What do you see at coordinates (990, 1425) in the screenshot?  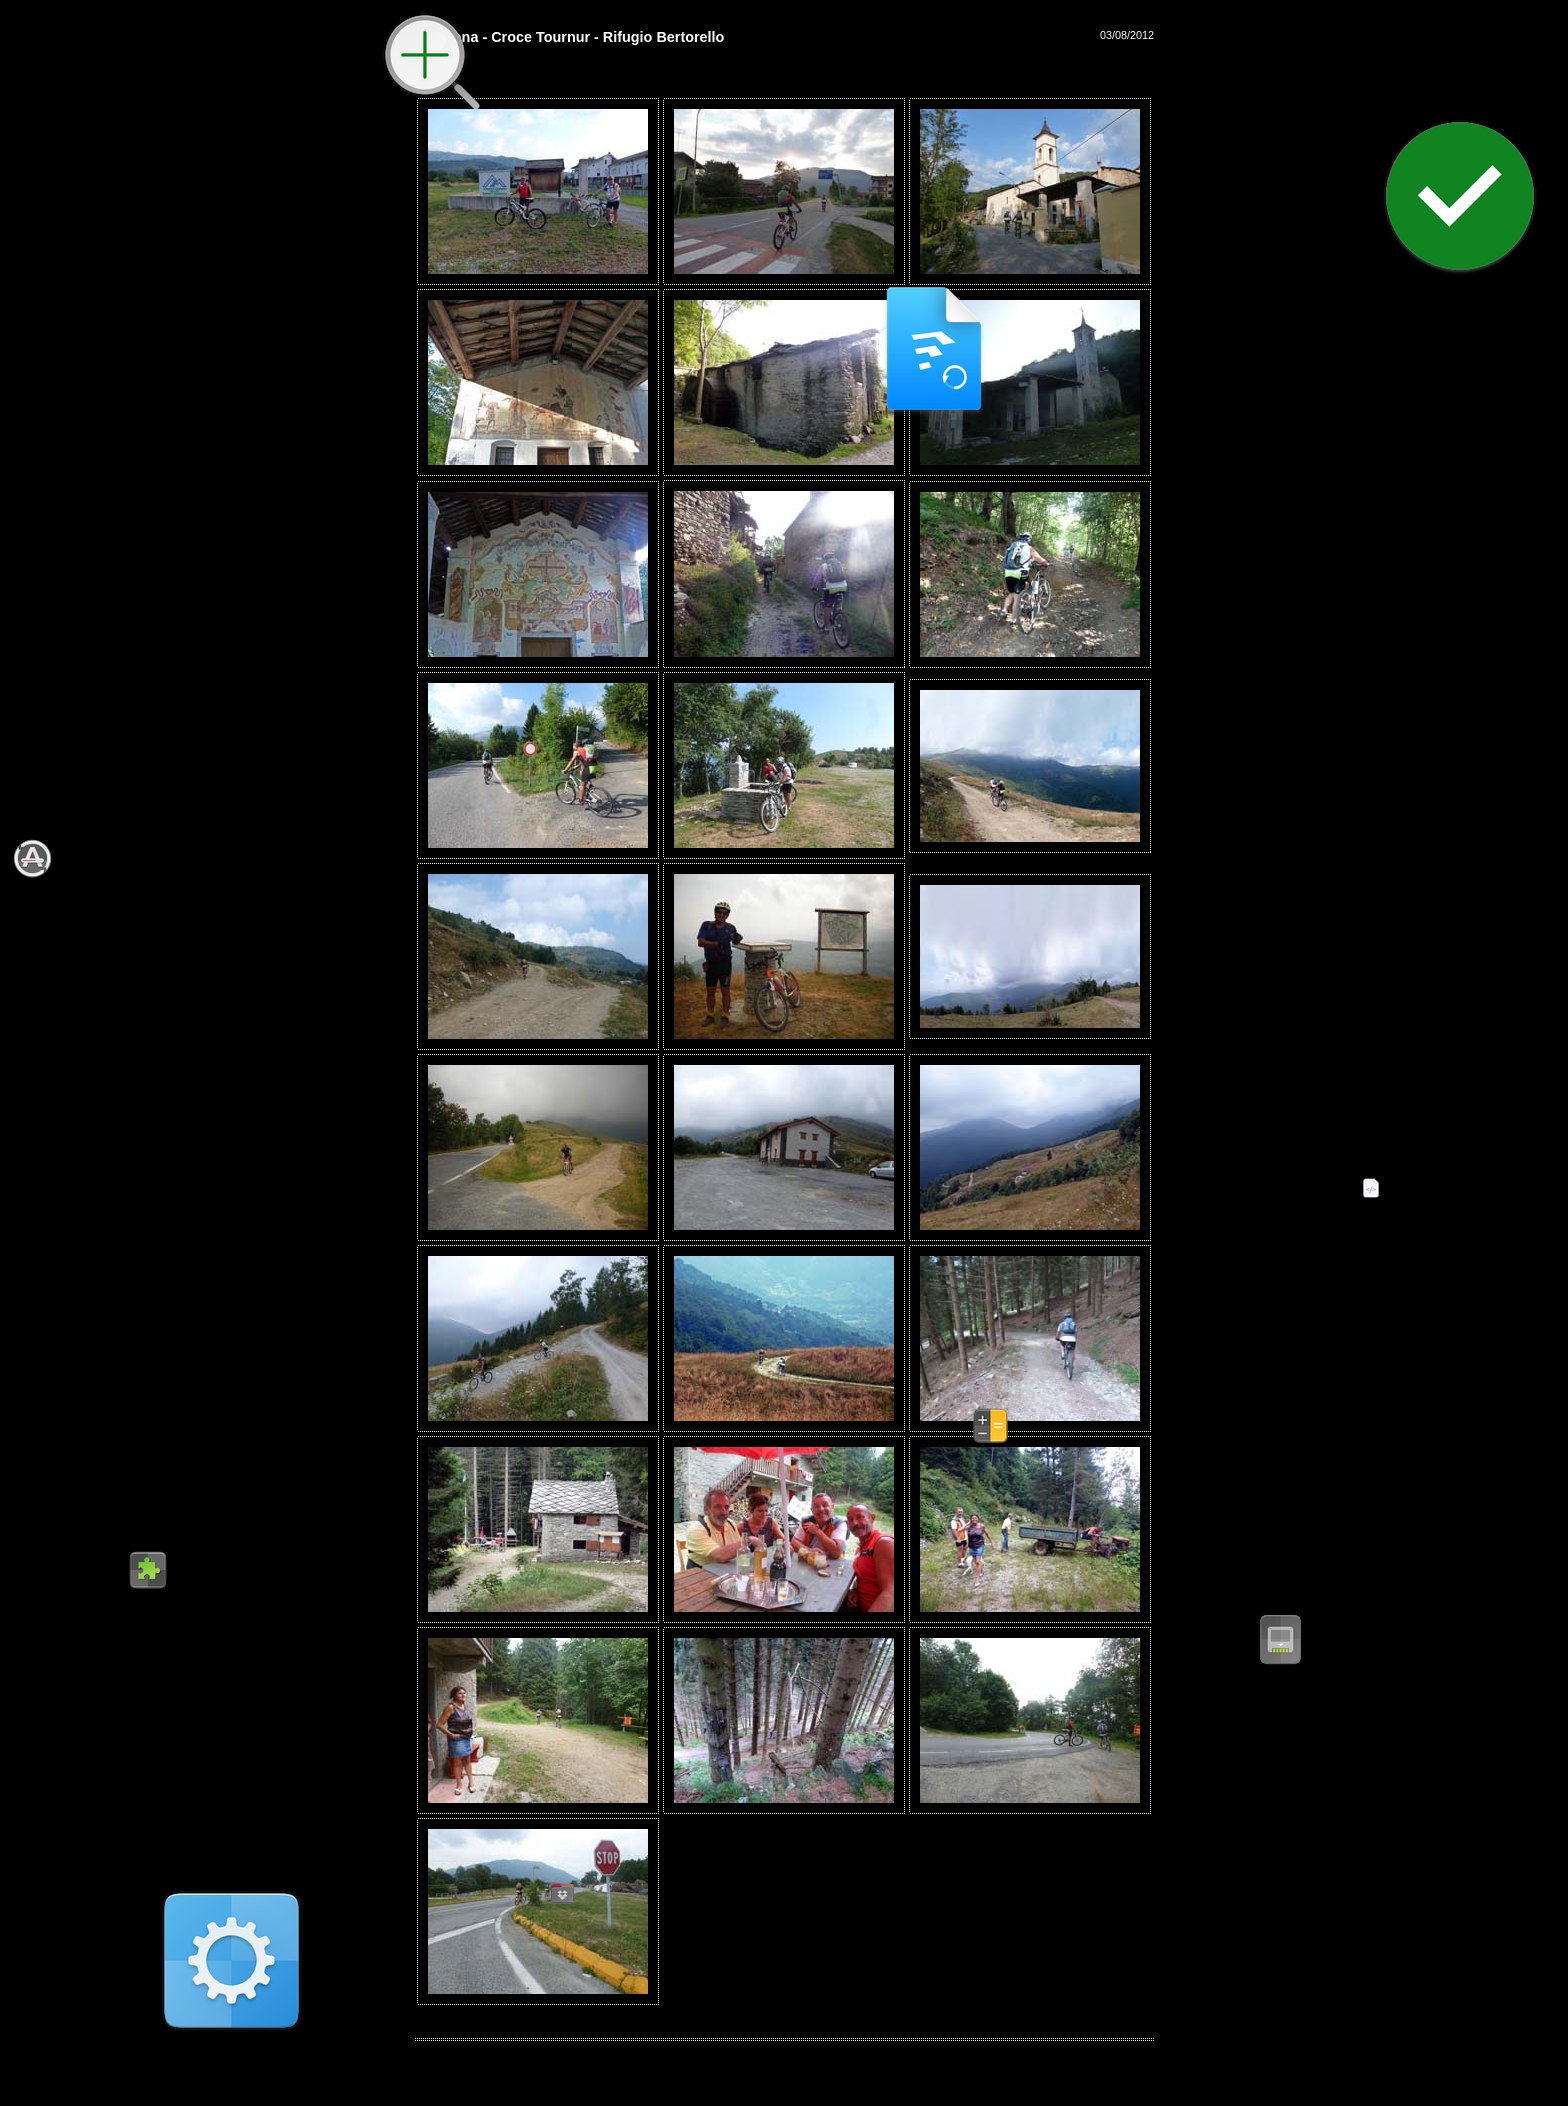 I see `open the calculator app` at bounding box center [990, 1425].